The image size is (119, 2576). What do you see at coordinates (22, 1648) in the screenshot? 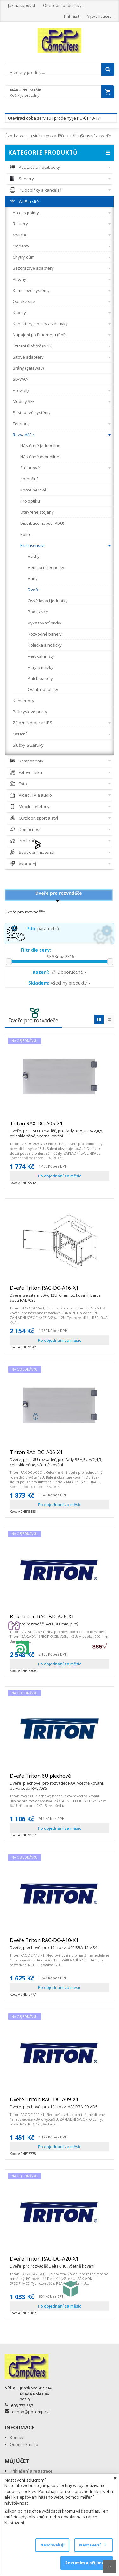
I see `open Houdini 3D animation software` at bounding box center [22, 1648].